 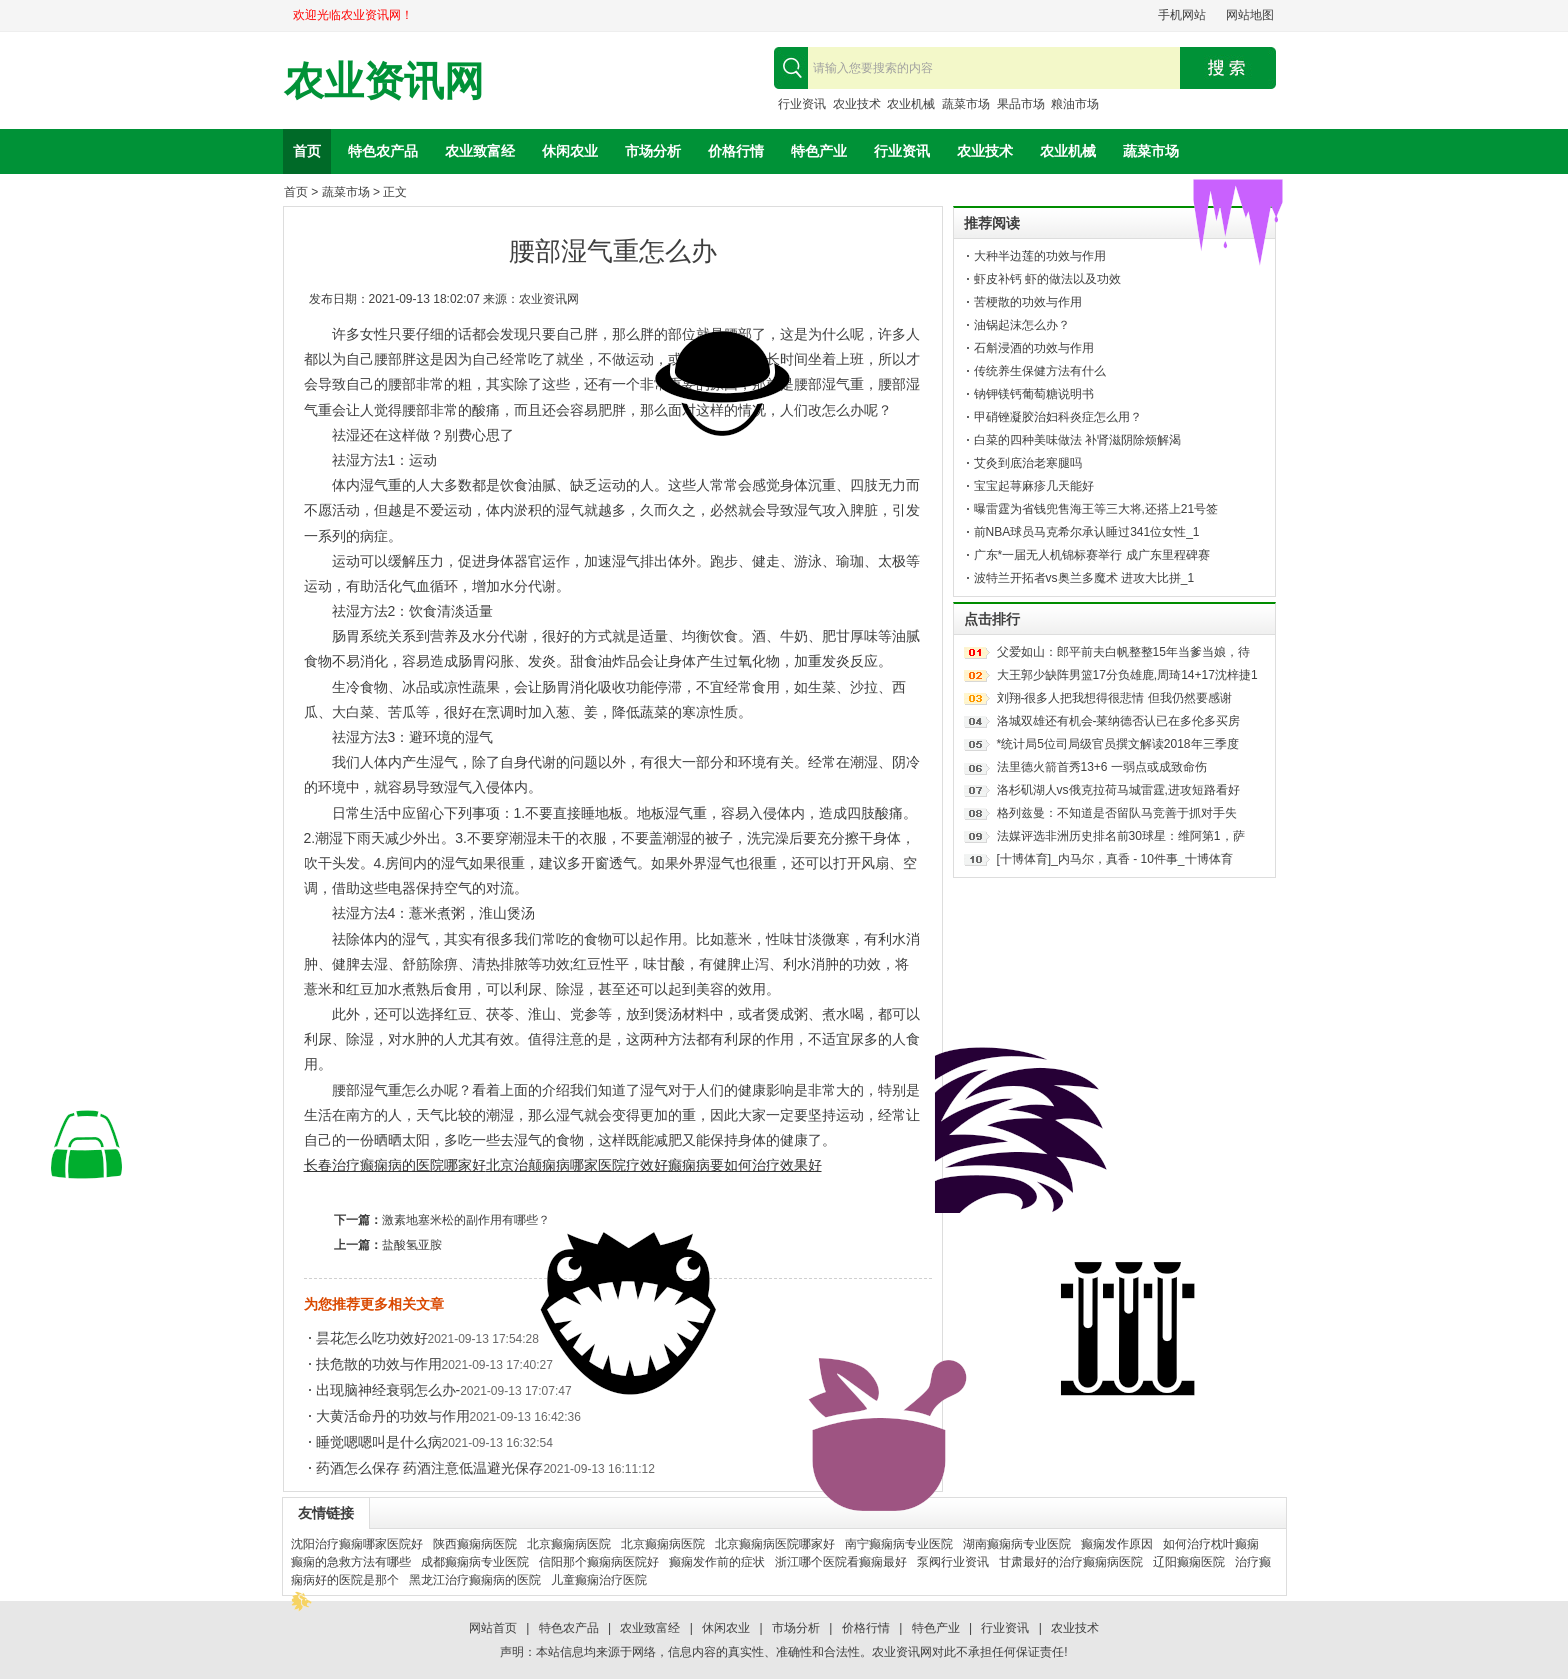 What do you see at coordinates (887, 1434) in the screenshot?
I see `access the potion crafting menu` at bounding box center [887, 1434].